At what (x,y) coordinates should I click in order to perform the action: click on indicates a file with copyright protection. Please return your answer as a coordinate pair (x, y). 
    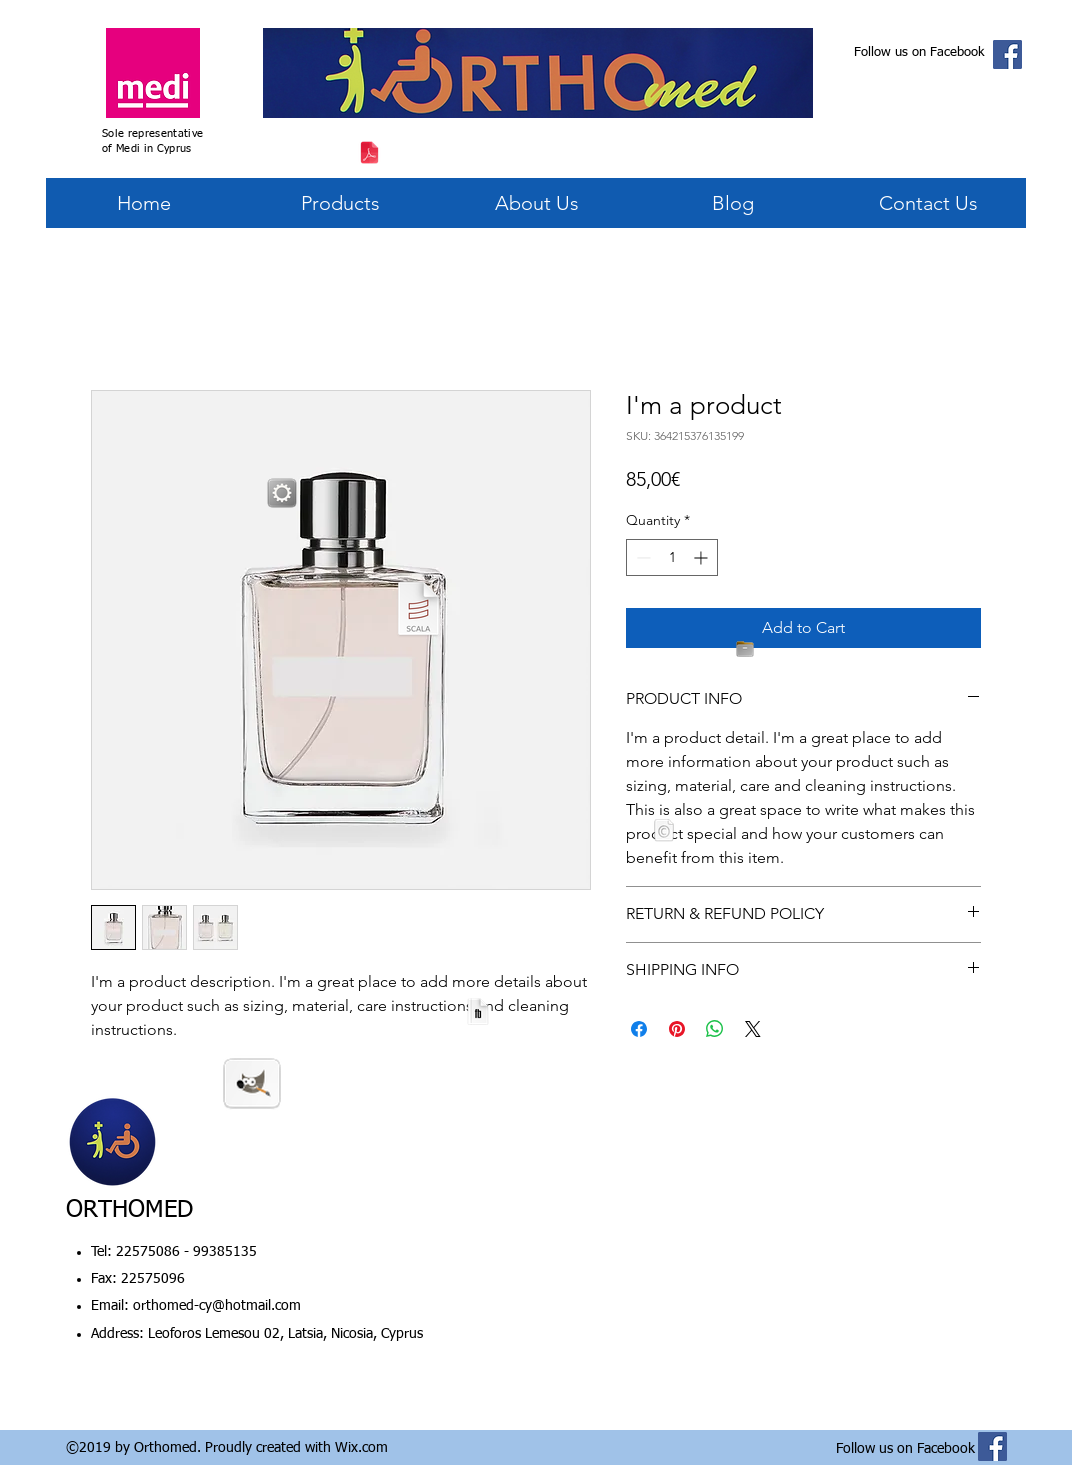
    Looking at the image, I should click on (664, 830).